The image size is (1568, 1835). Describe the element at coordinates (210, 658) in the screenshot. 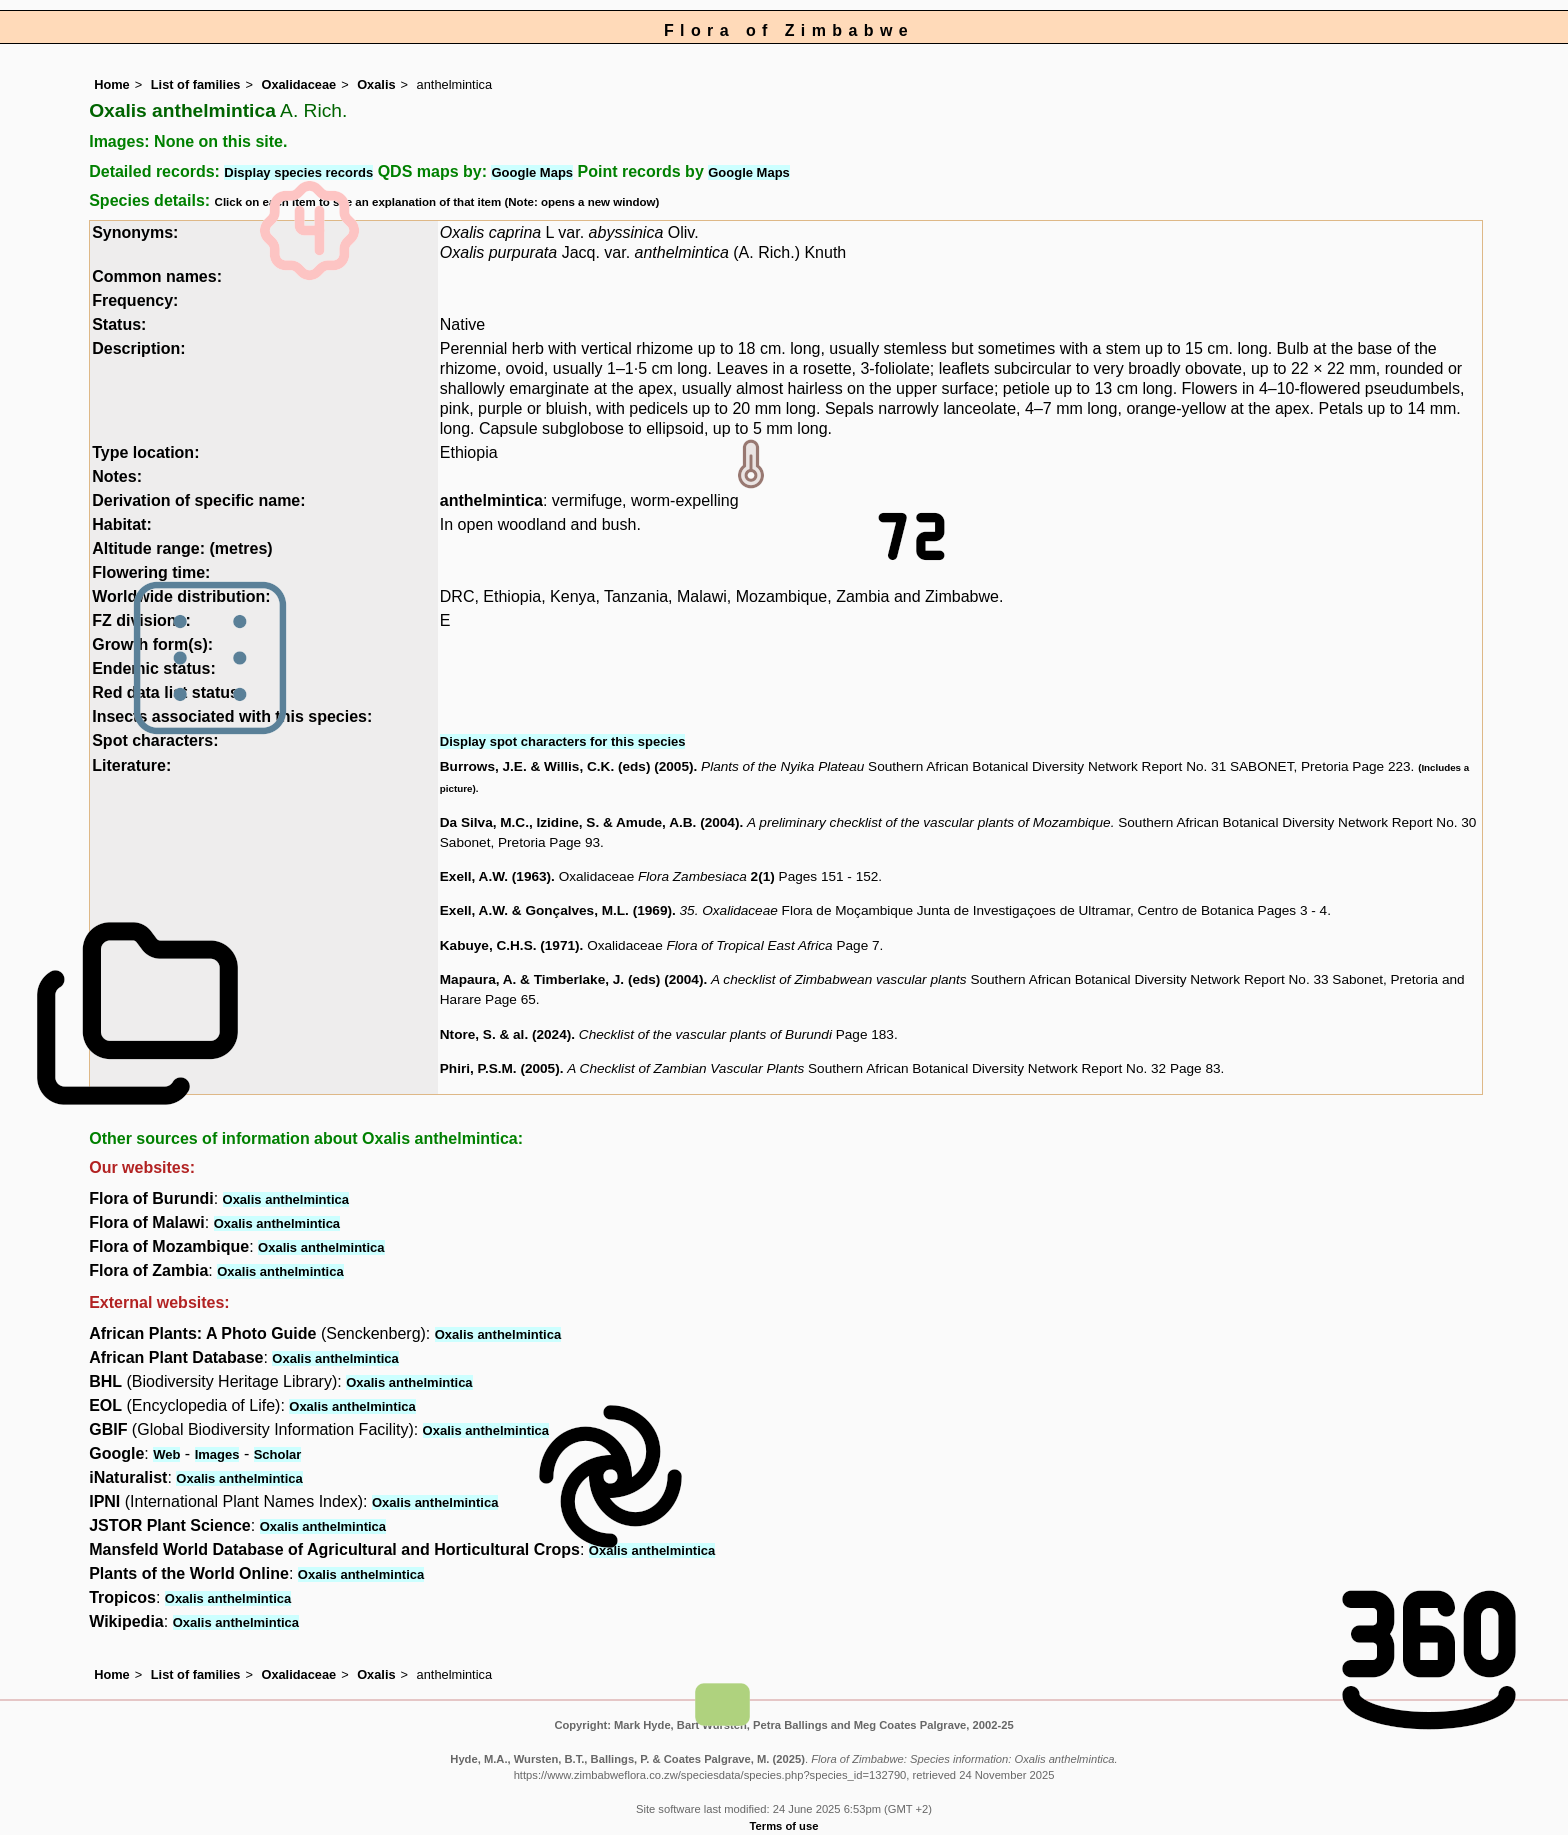

I see `randomize or shuffle content` at that location.